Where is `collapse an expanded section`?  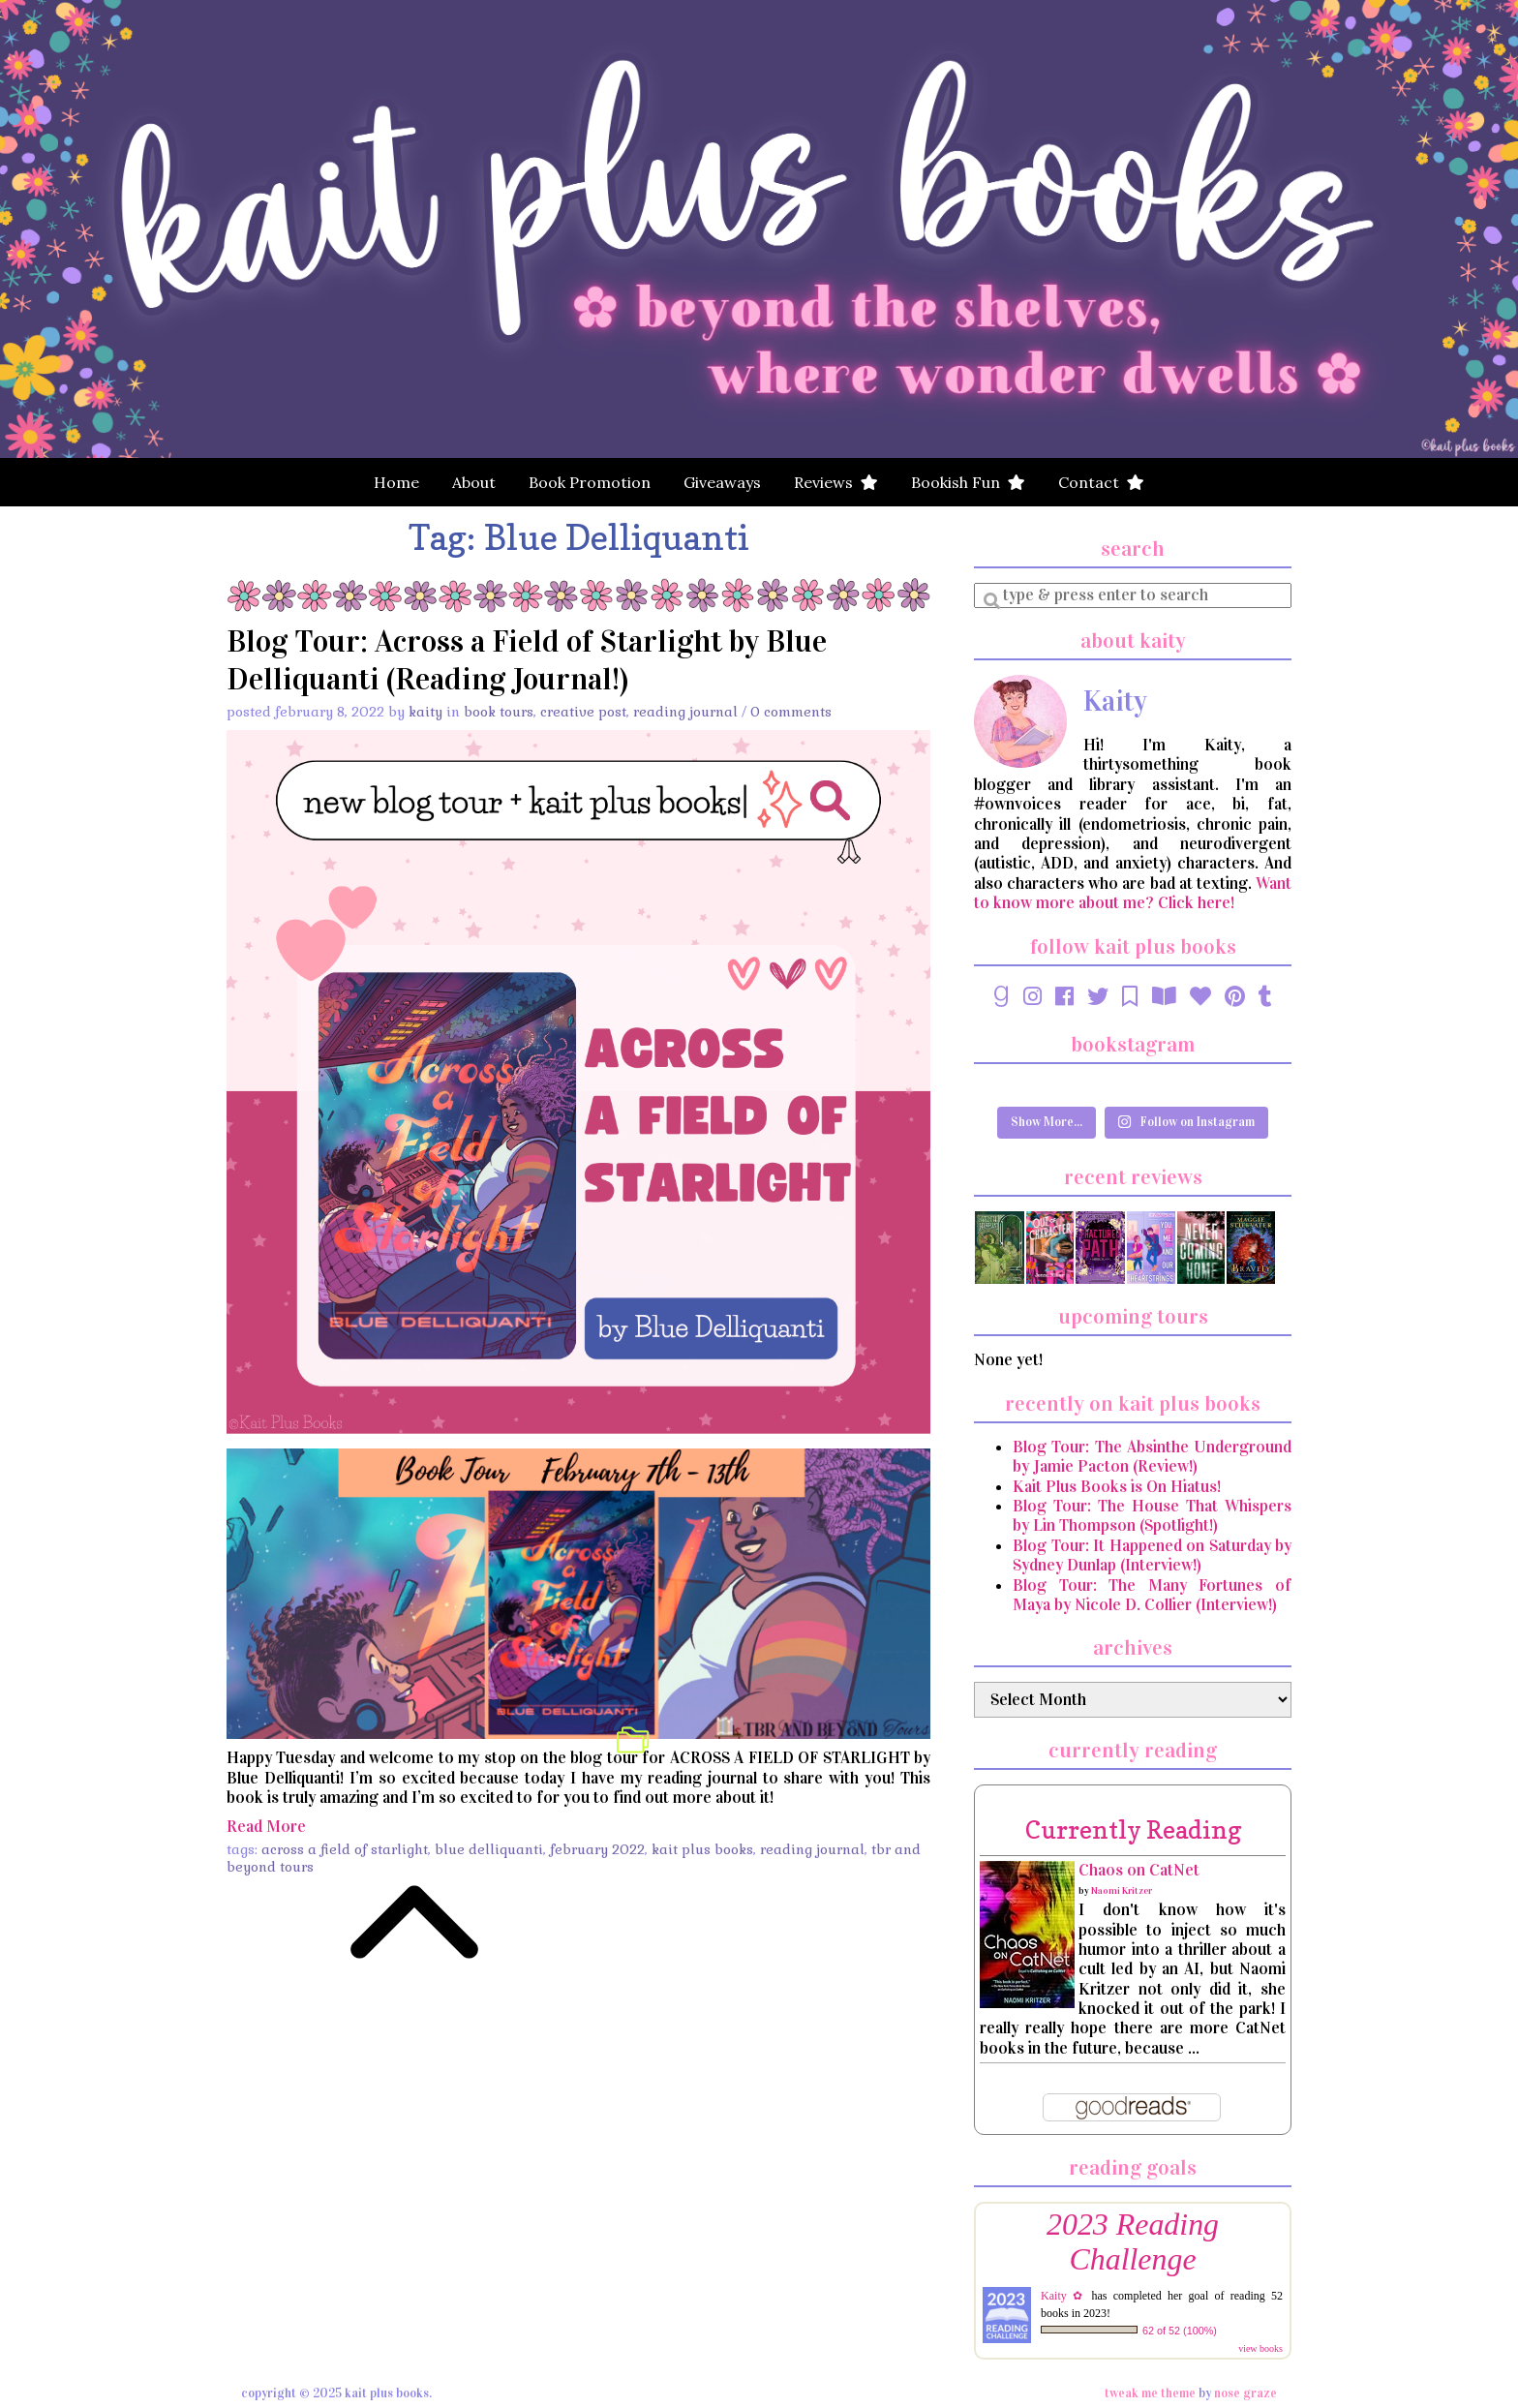 collapse an expanded section is located at coordinates (414, 1922).